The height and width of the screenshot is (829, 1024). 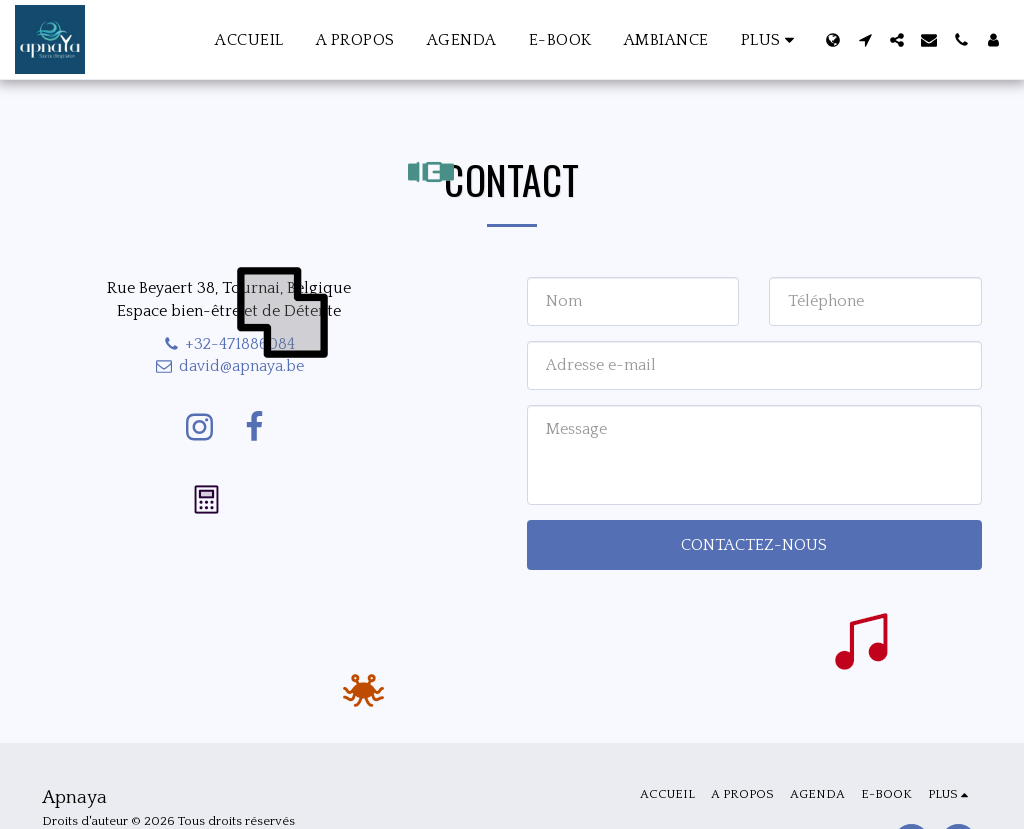 I want to click on access music library or audio files, so click(x=864, y=642).